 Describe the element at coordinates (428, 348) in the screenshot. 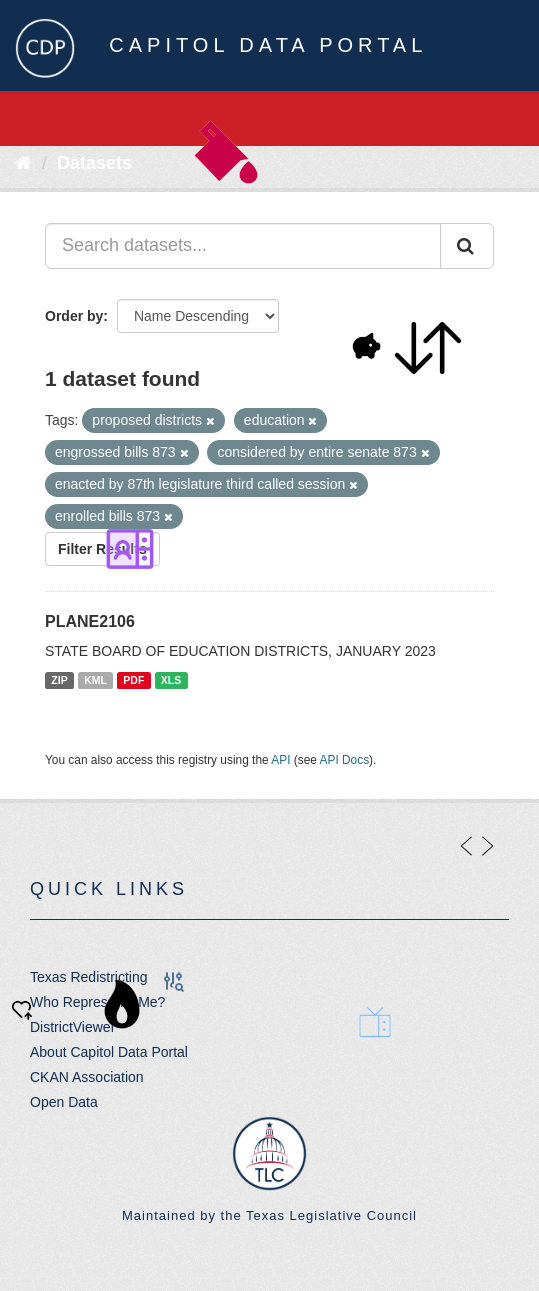

I see `swap or reorder items vertically` at that location.